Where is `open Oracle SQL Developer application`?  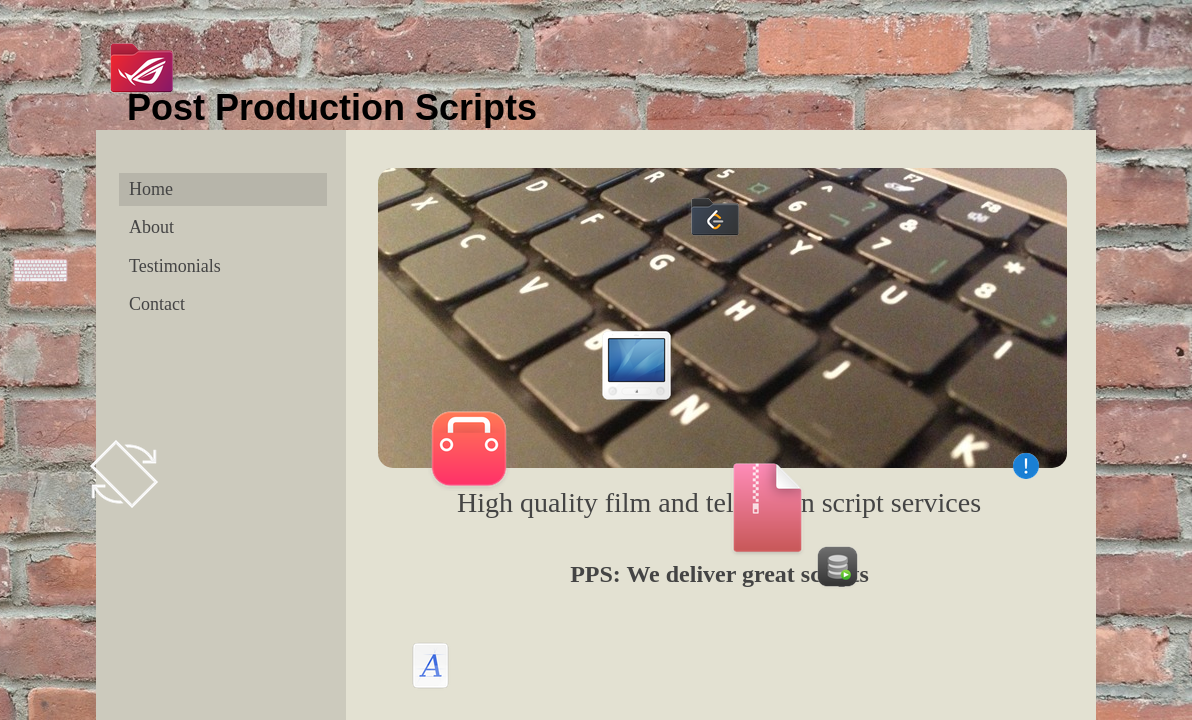 open Oracle SQL Developer application is located at coordinates (837, 566).